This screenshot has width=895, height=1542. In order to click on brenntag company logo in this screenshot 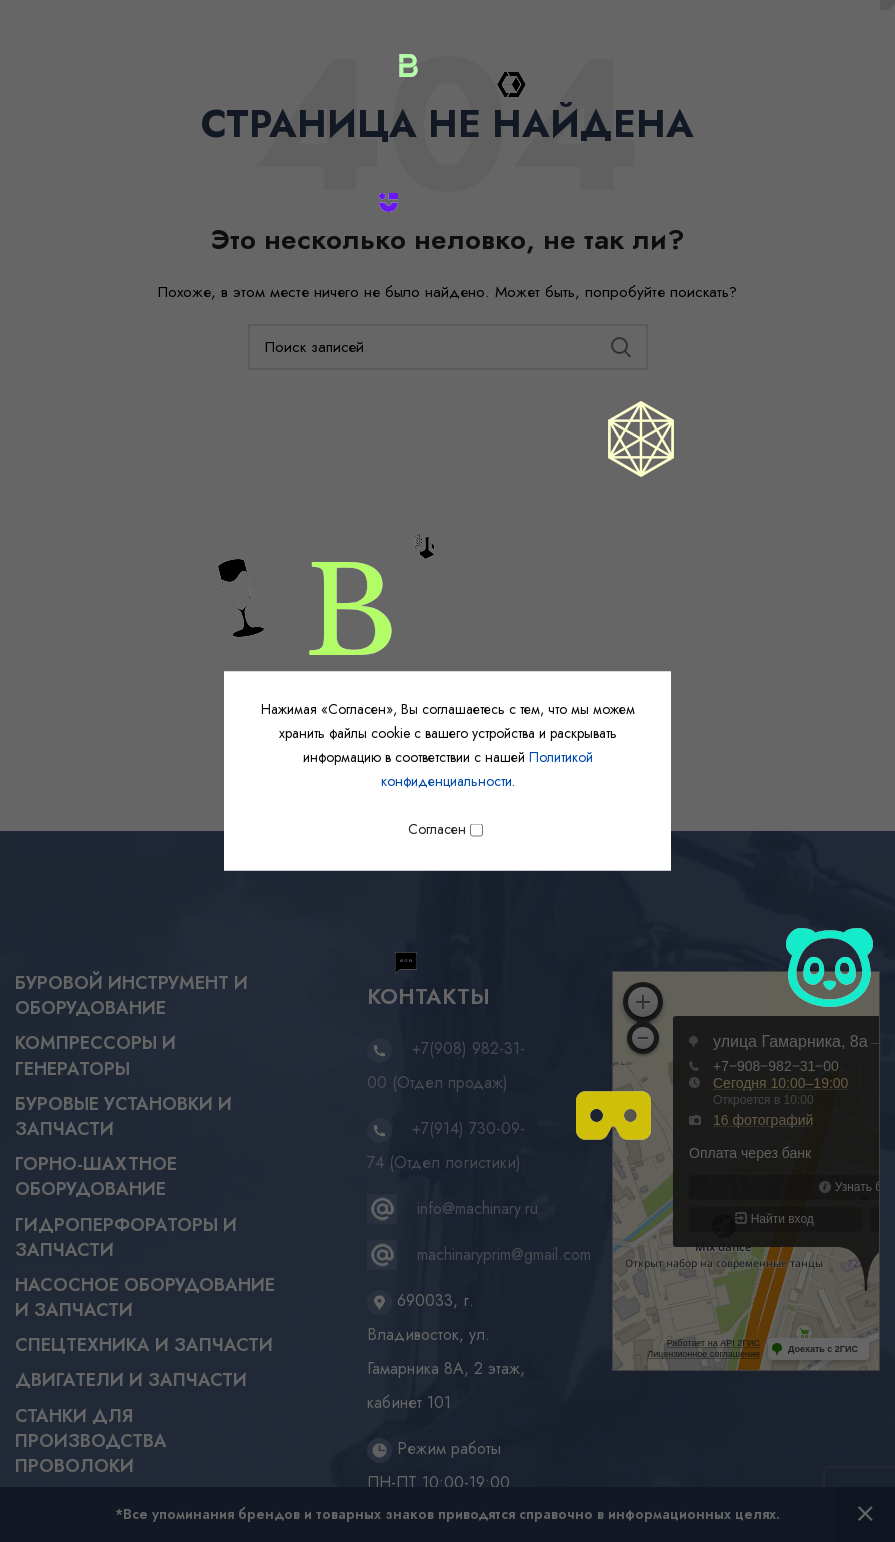, I will do `click(408, 65)`.